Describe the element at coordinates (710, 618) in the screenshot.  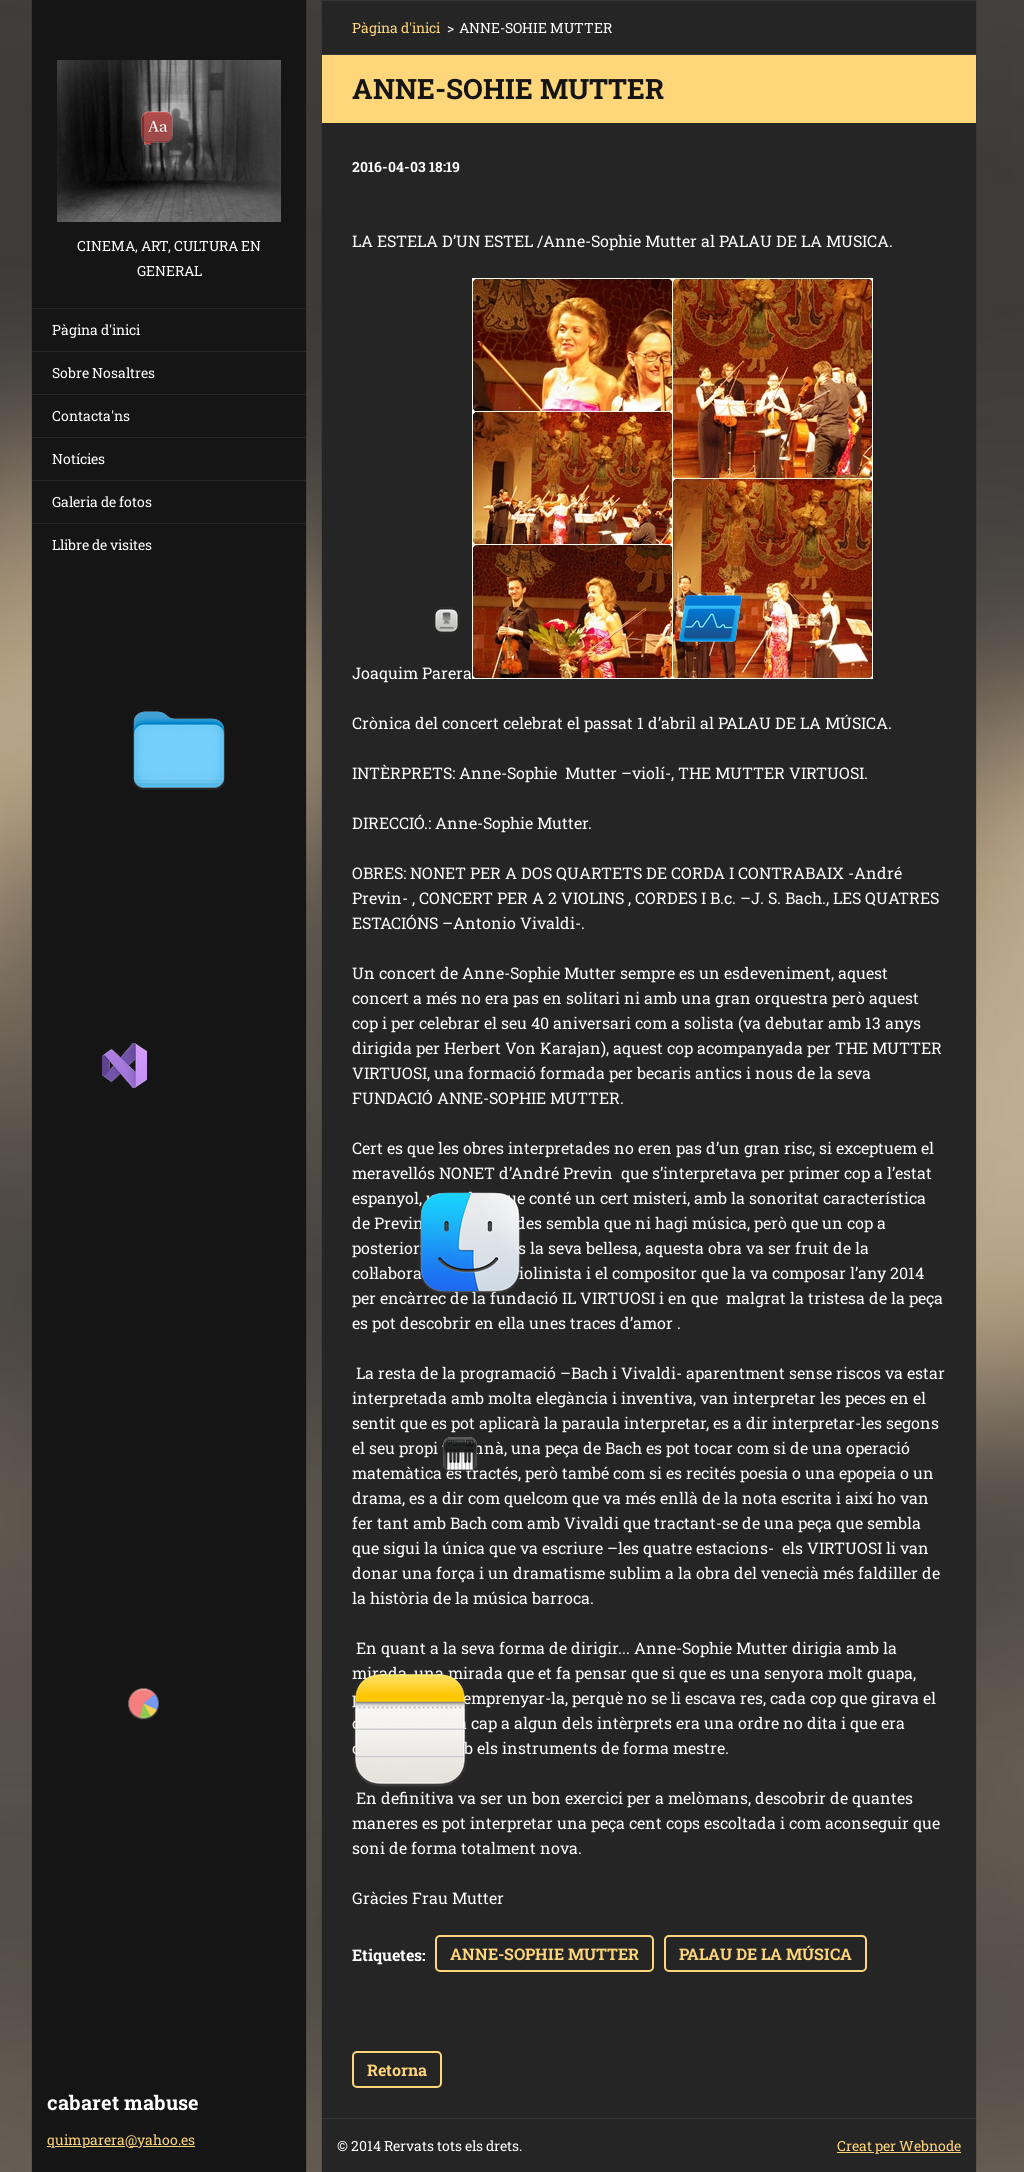
I see `open process monitor application` at that location.